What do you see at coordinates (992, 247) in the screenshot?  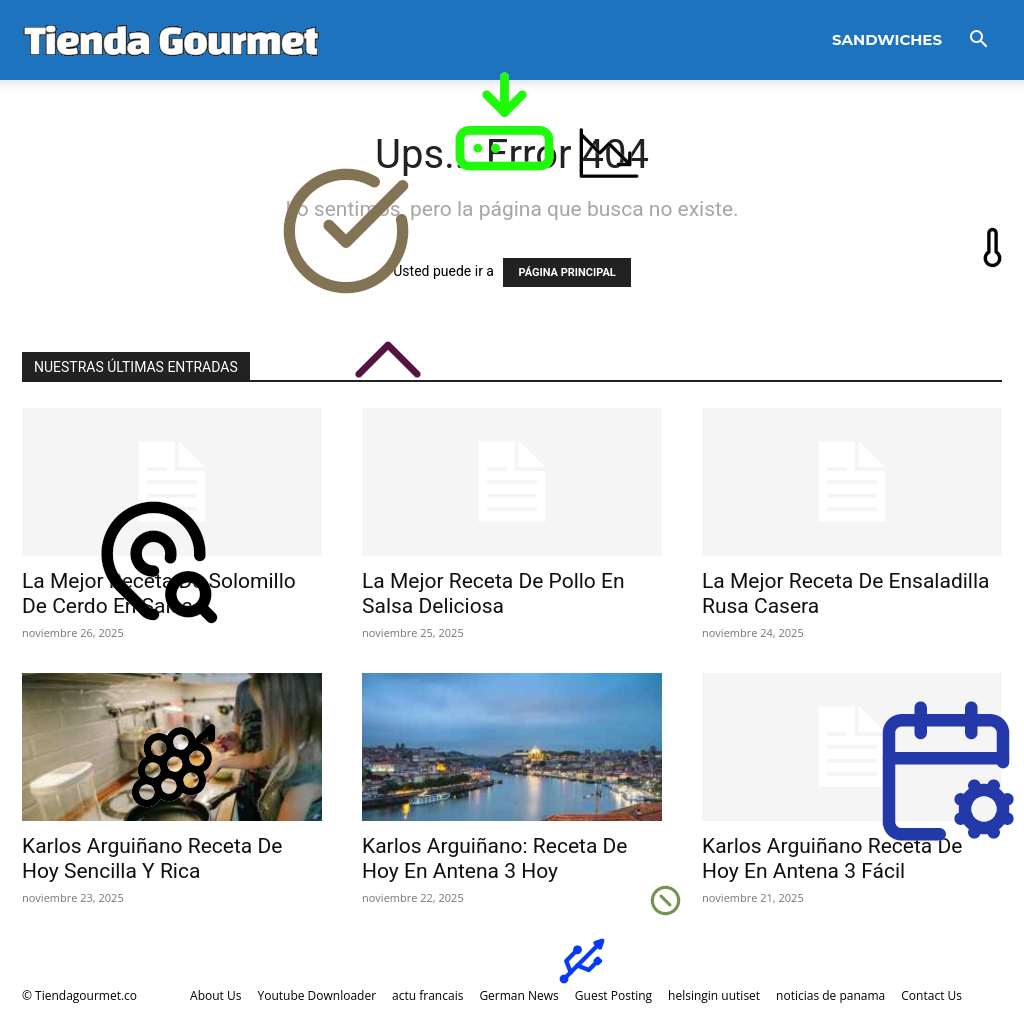 I see `view current temperature reading` at bounding box center [992, 247].